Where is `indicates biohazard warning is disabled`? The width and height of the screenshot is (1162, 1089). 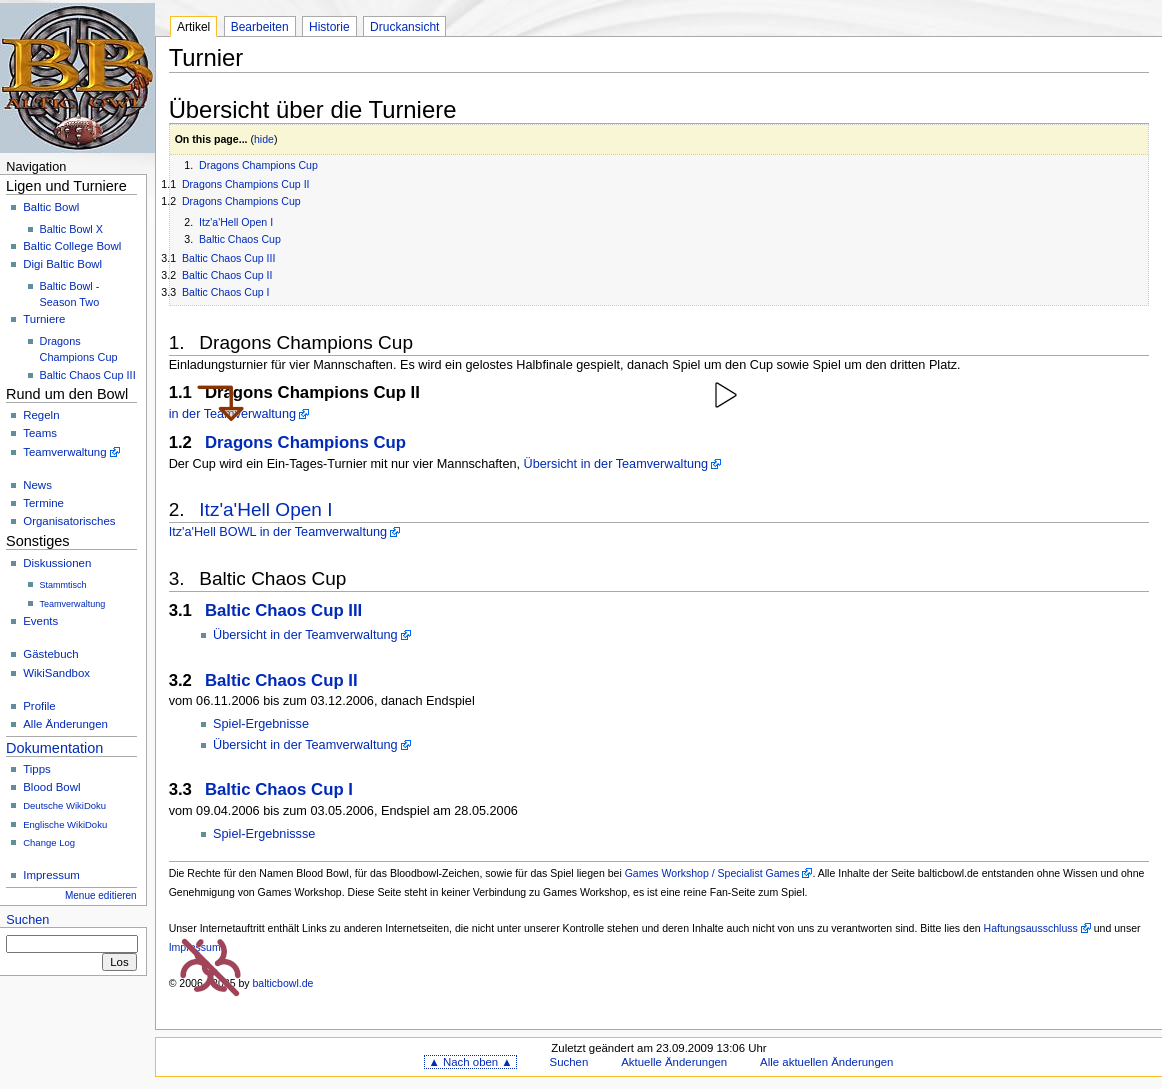
indicates biohazard warning is disabled is located at coordinates (210, 967).